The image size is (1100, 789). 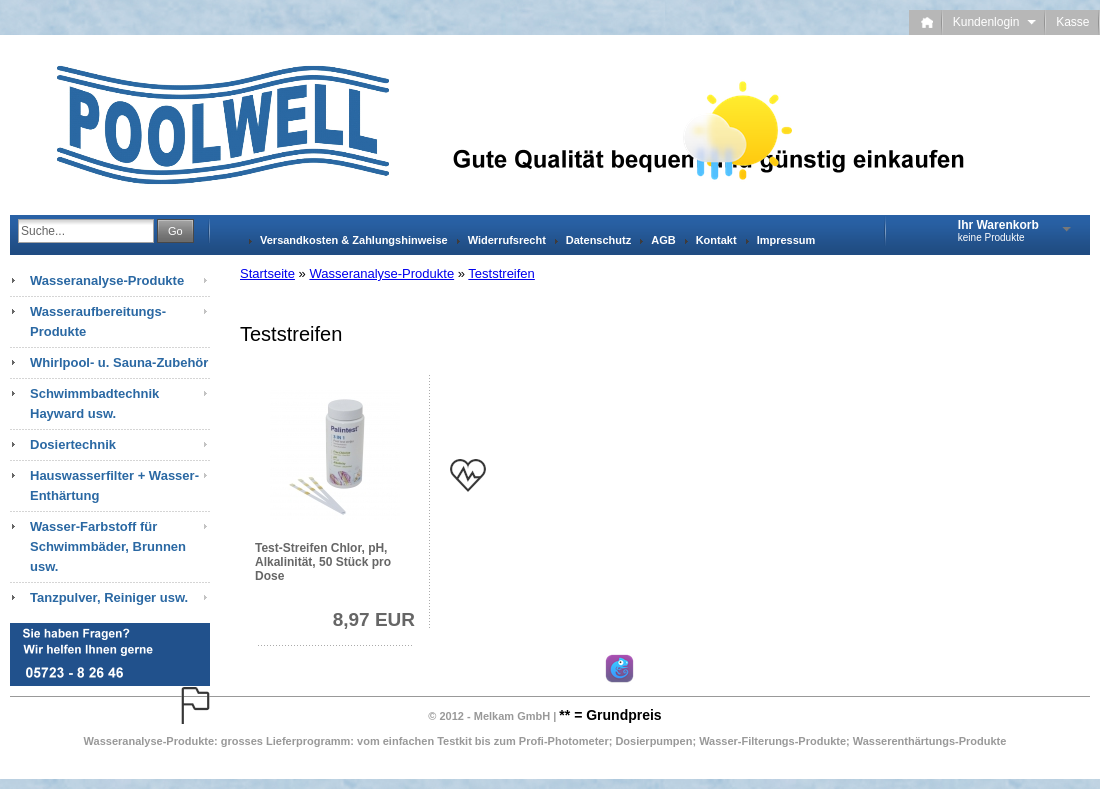 I want to click on access region or language settings, so click(x=195, y=705).